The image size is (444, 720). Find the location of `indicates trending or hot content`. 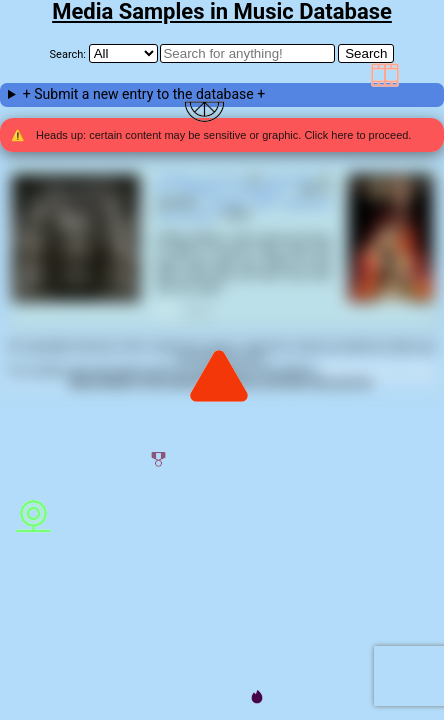

indicates trending or hot content is located at coordinates (257, 697).